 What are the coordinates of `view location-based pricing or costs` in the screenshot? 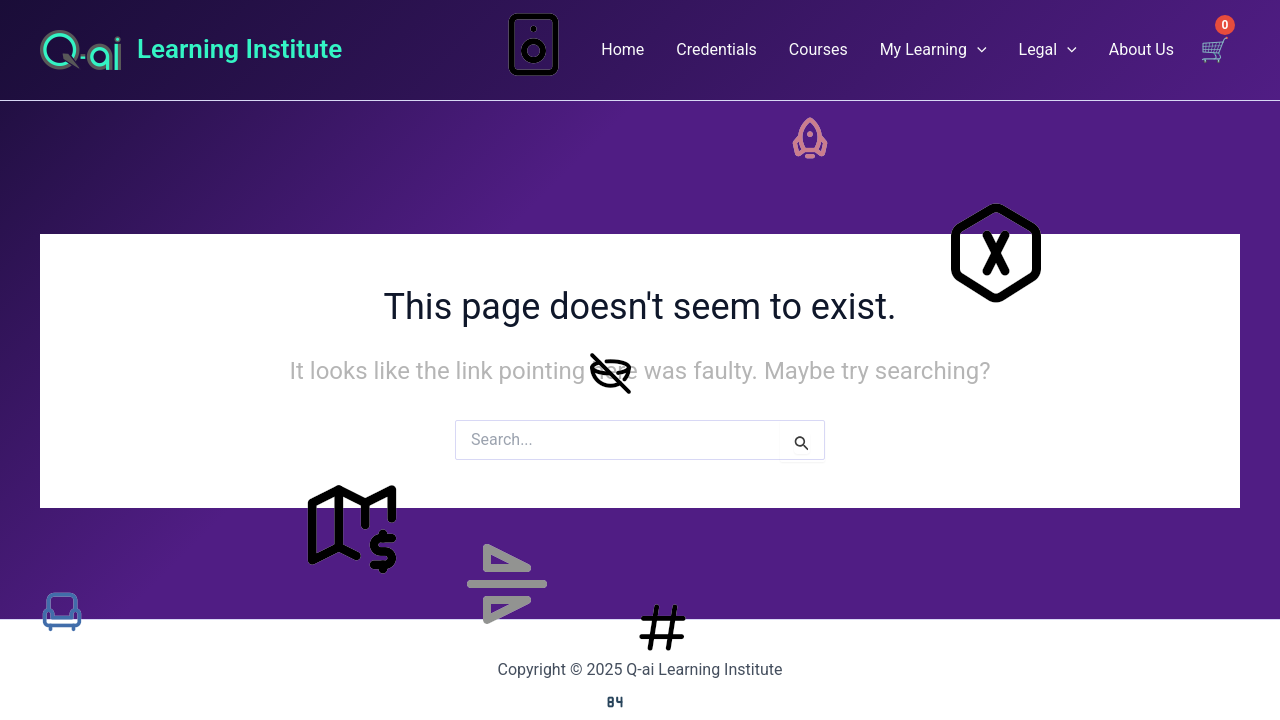 It's located at (352, 525).